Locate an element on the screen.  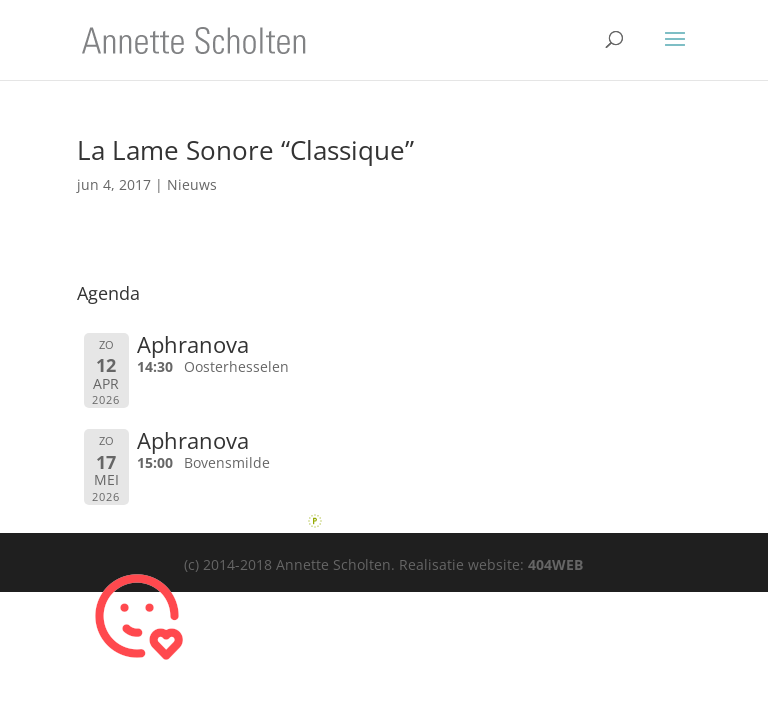
indicates parking availability or location is located at coordinates (315, 521).